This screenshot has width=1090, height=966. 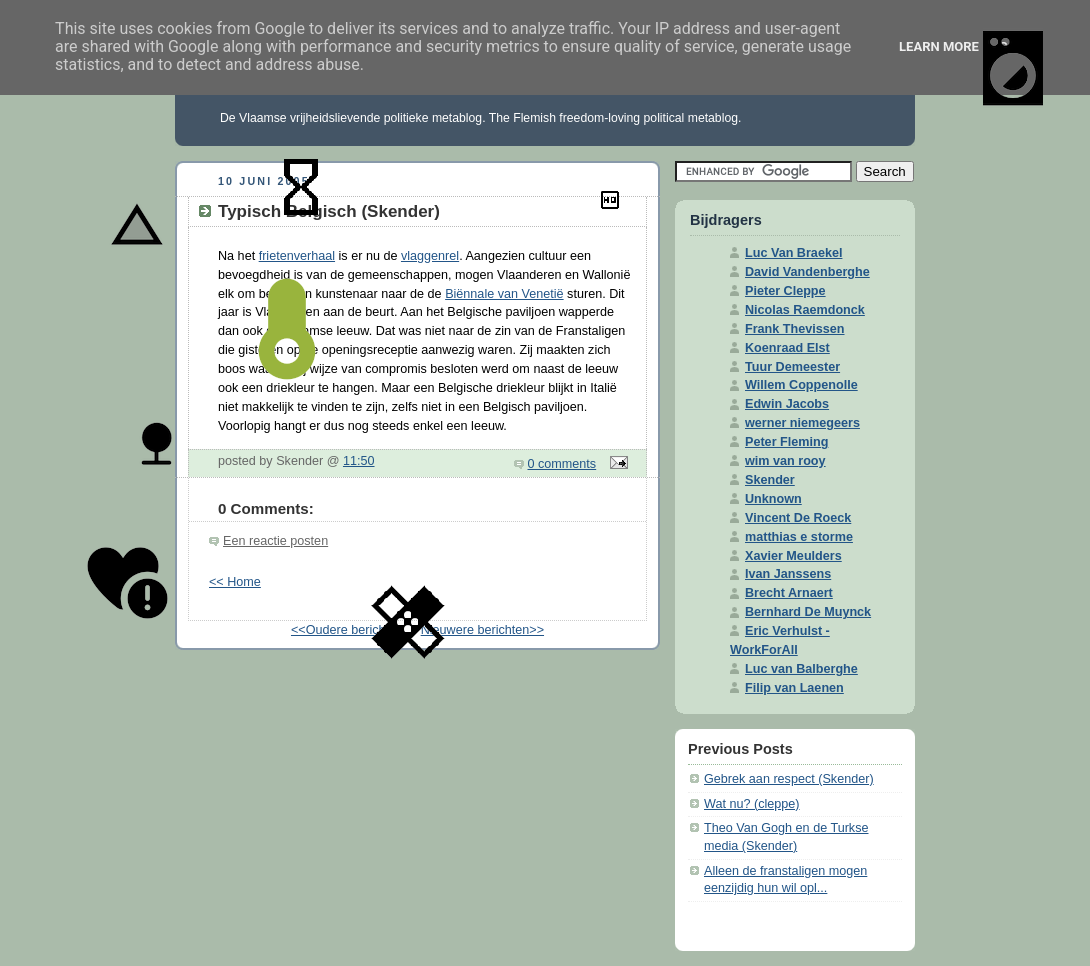 What do you see at coordinates (127, 578) in the screenshot?
I see `health alert or warning notification` at bounding box center [127, 578].